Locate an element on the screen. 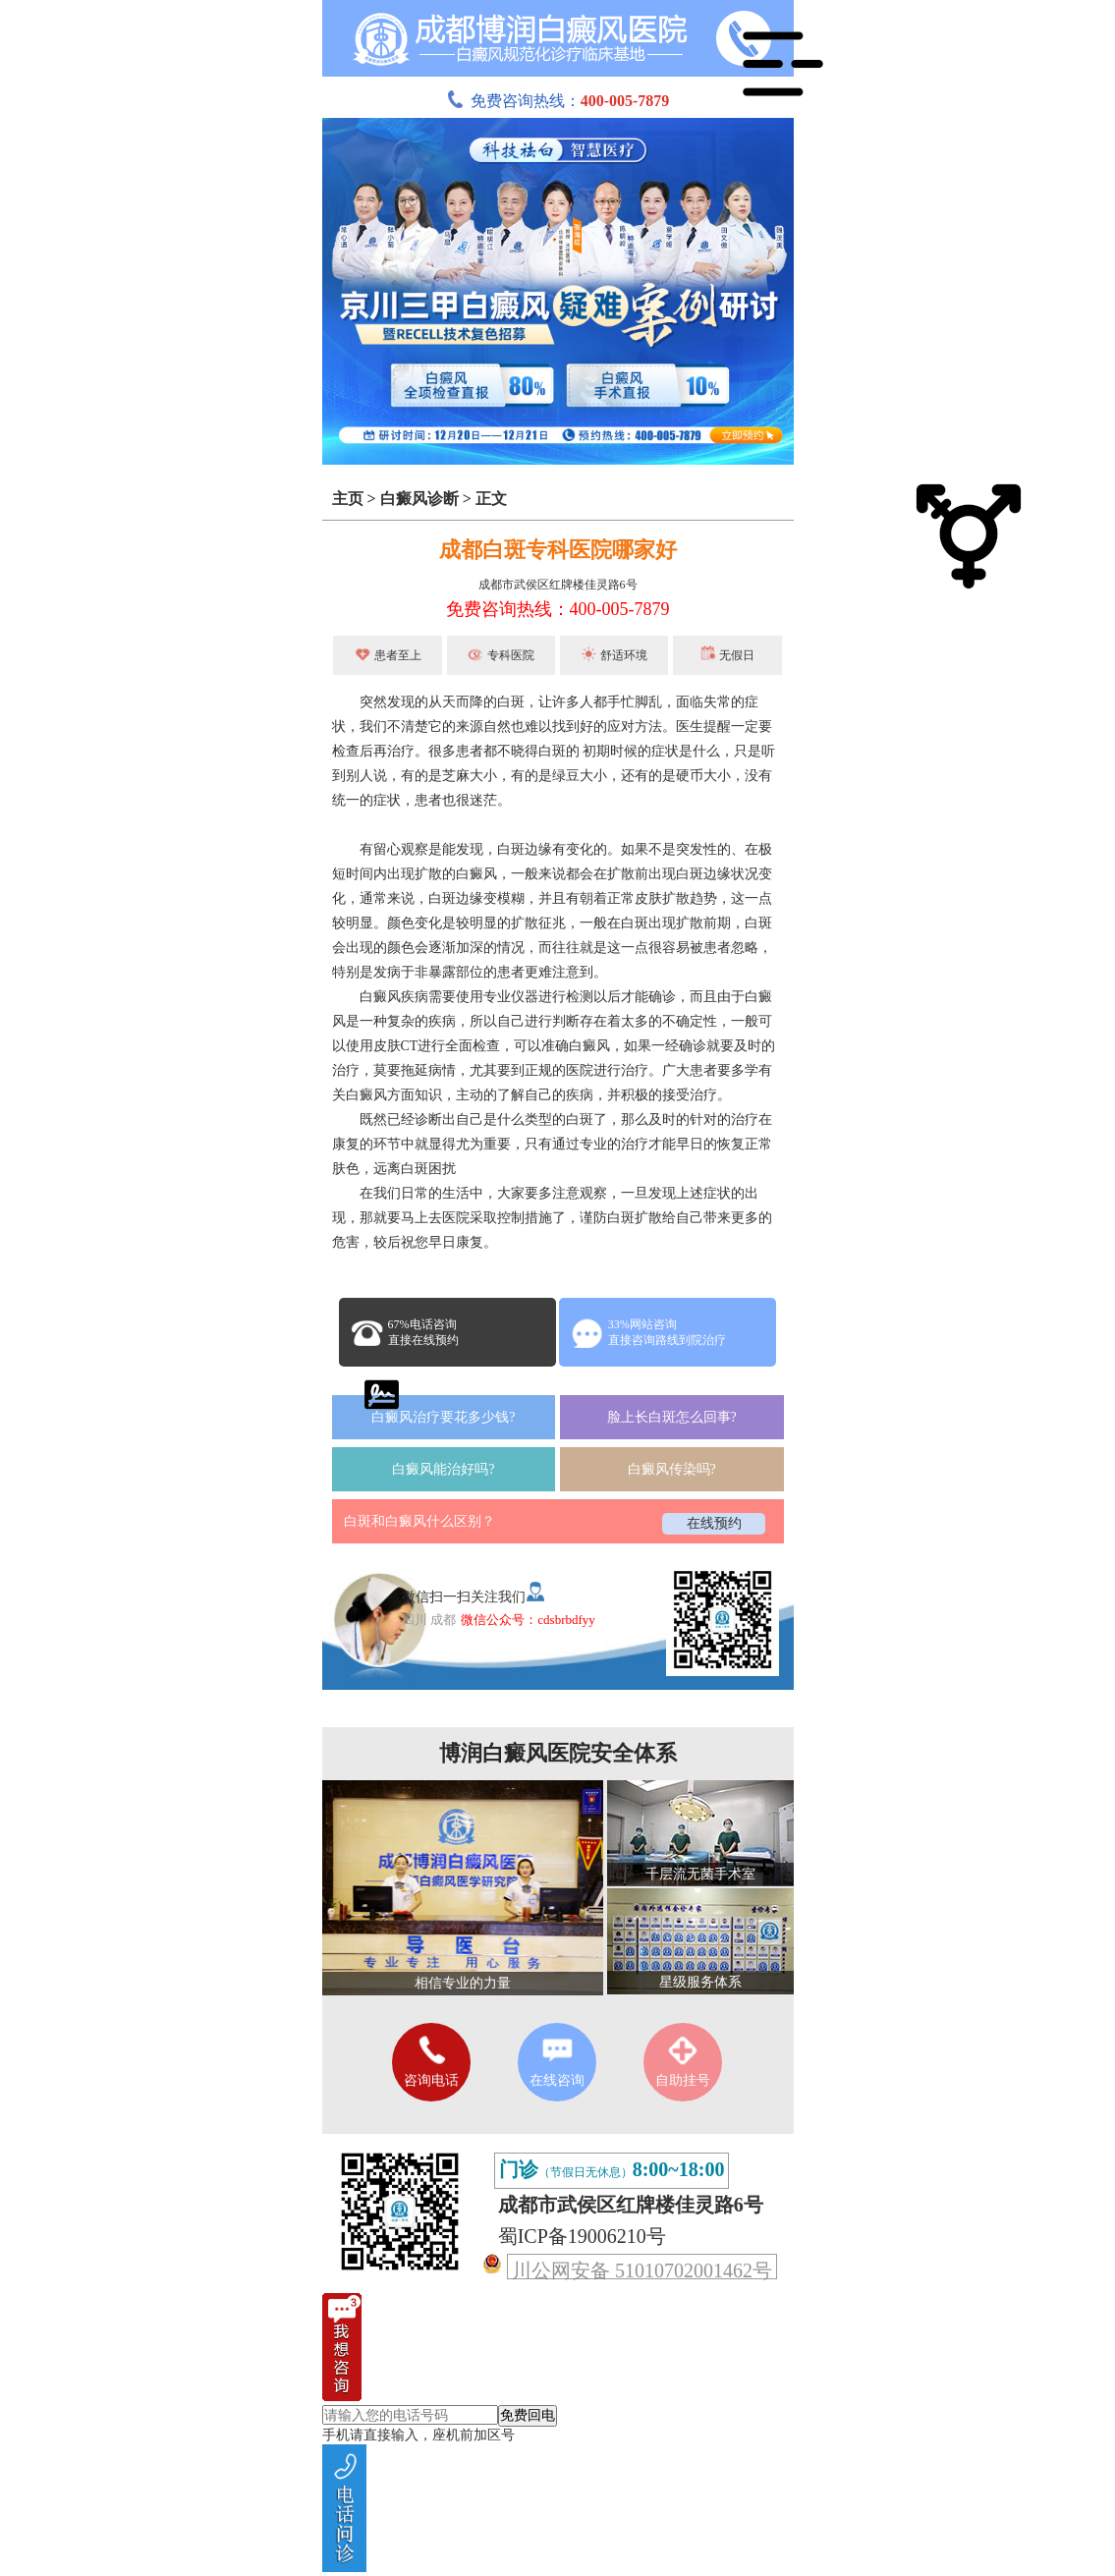 The height and width of the screenshot is (2576, 1115). indicates transgender identity or gender diversity is located at coordinates (969, 536).